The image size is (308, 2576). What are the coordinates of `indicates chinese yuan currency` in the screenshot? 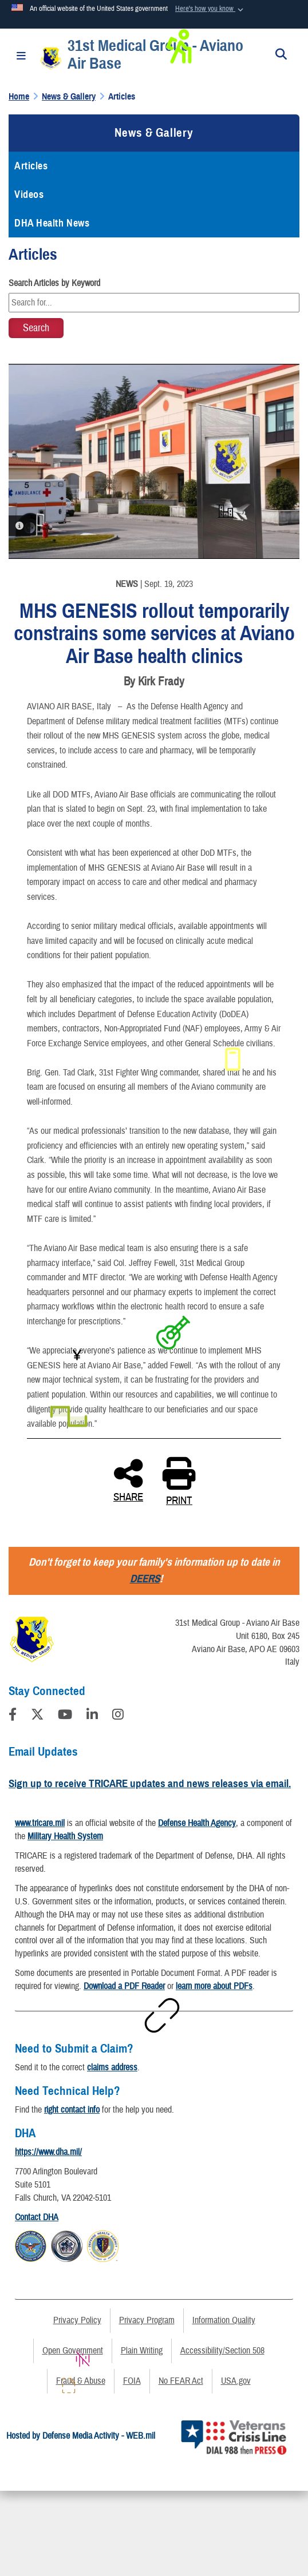 It's located at (77, 1355).